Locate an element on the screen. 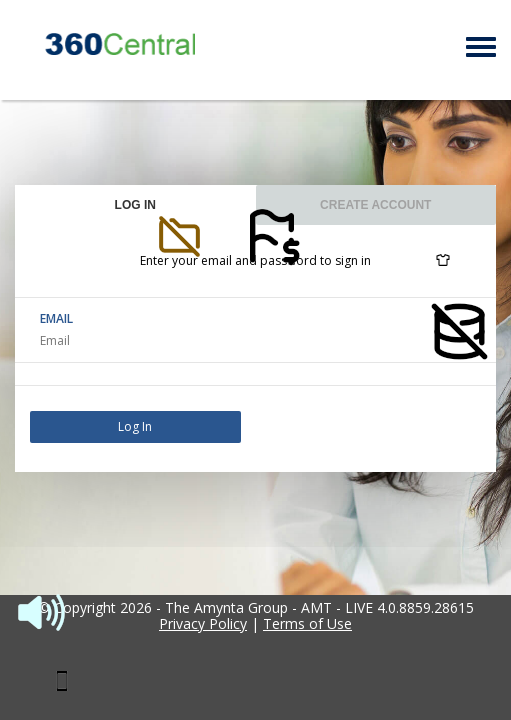 Image resolution: width=511 pixels, height=720 pixels. switch to mobile view is located at coordinates (62, 681).